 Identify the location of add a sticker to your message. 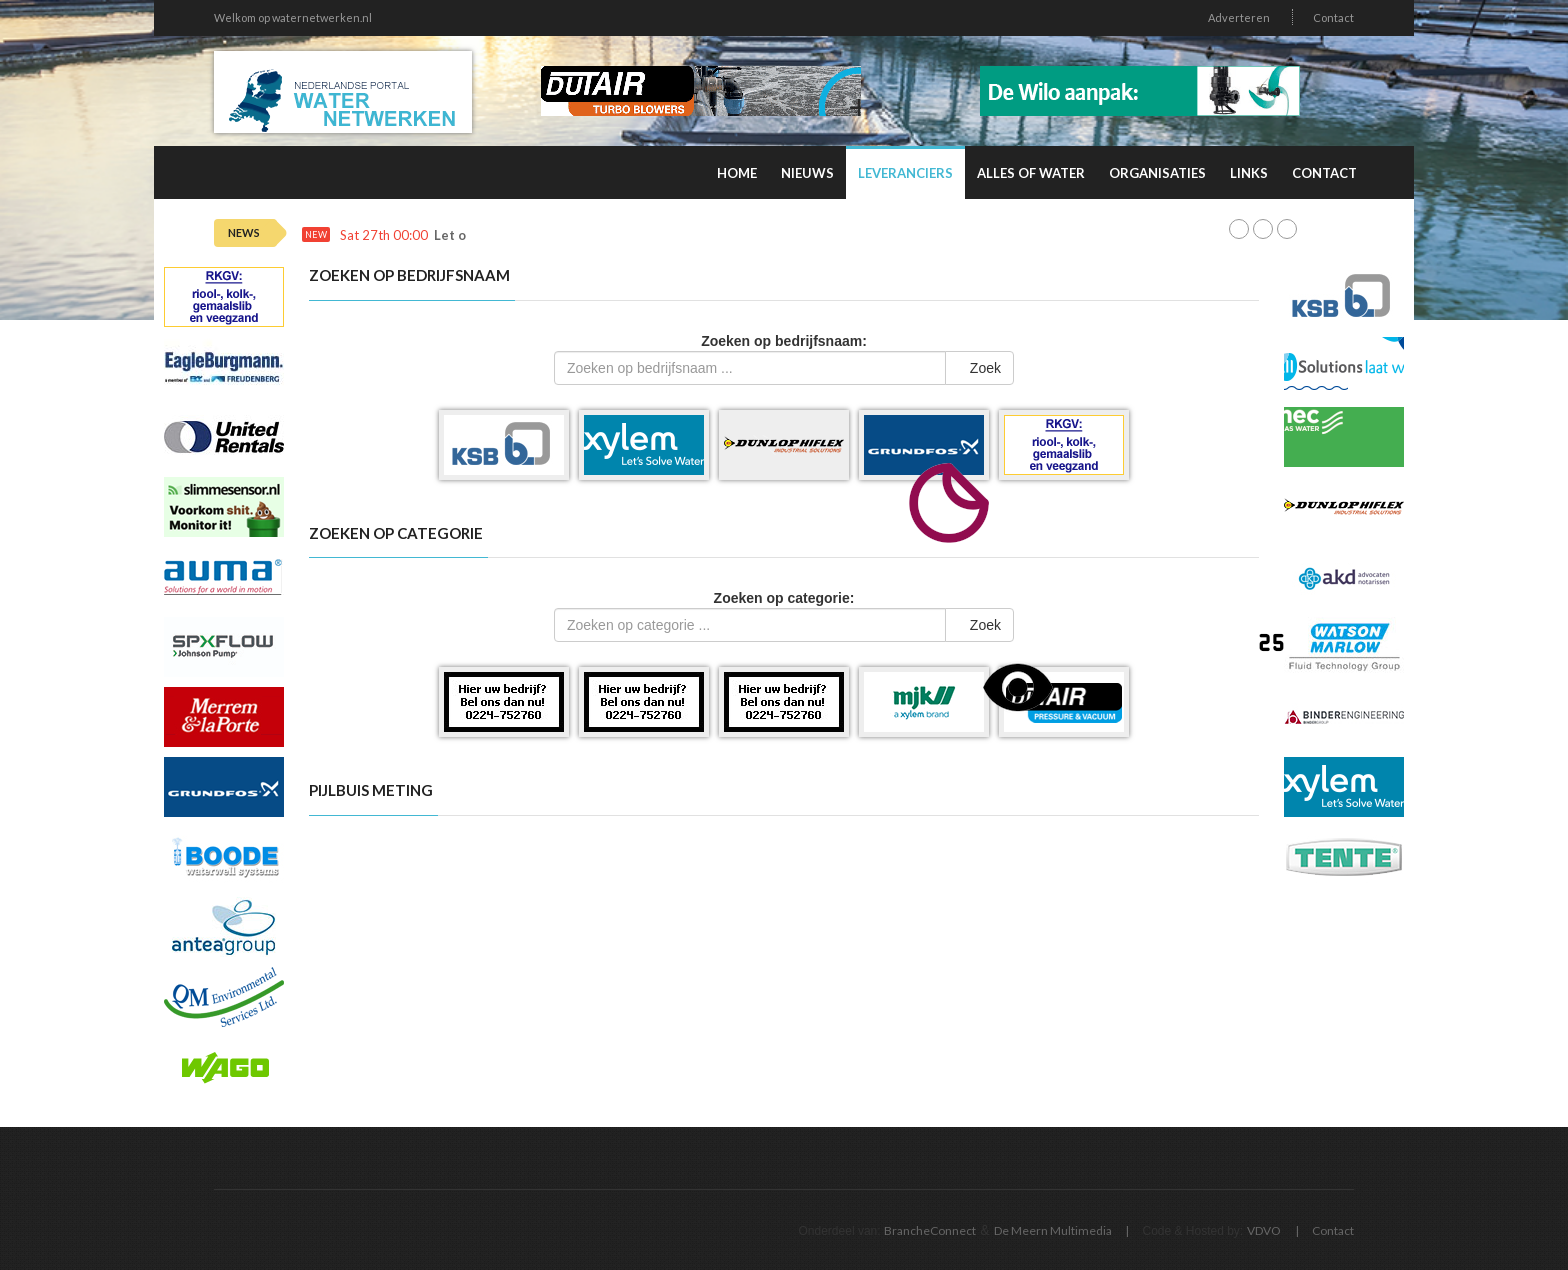
(949, 503).